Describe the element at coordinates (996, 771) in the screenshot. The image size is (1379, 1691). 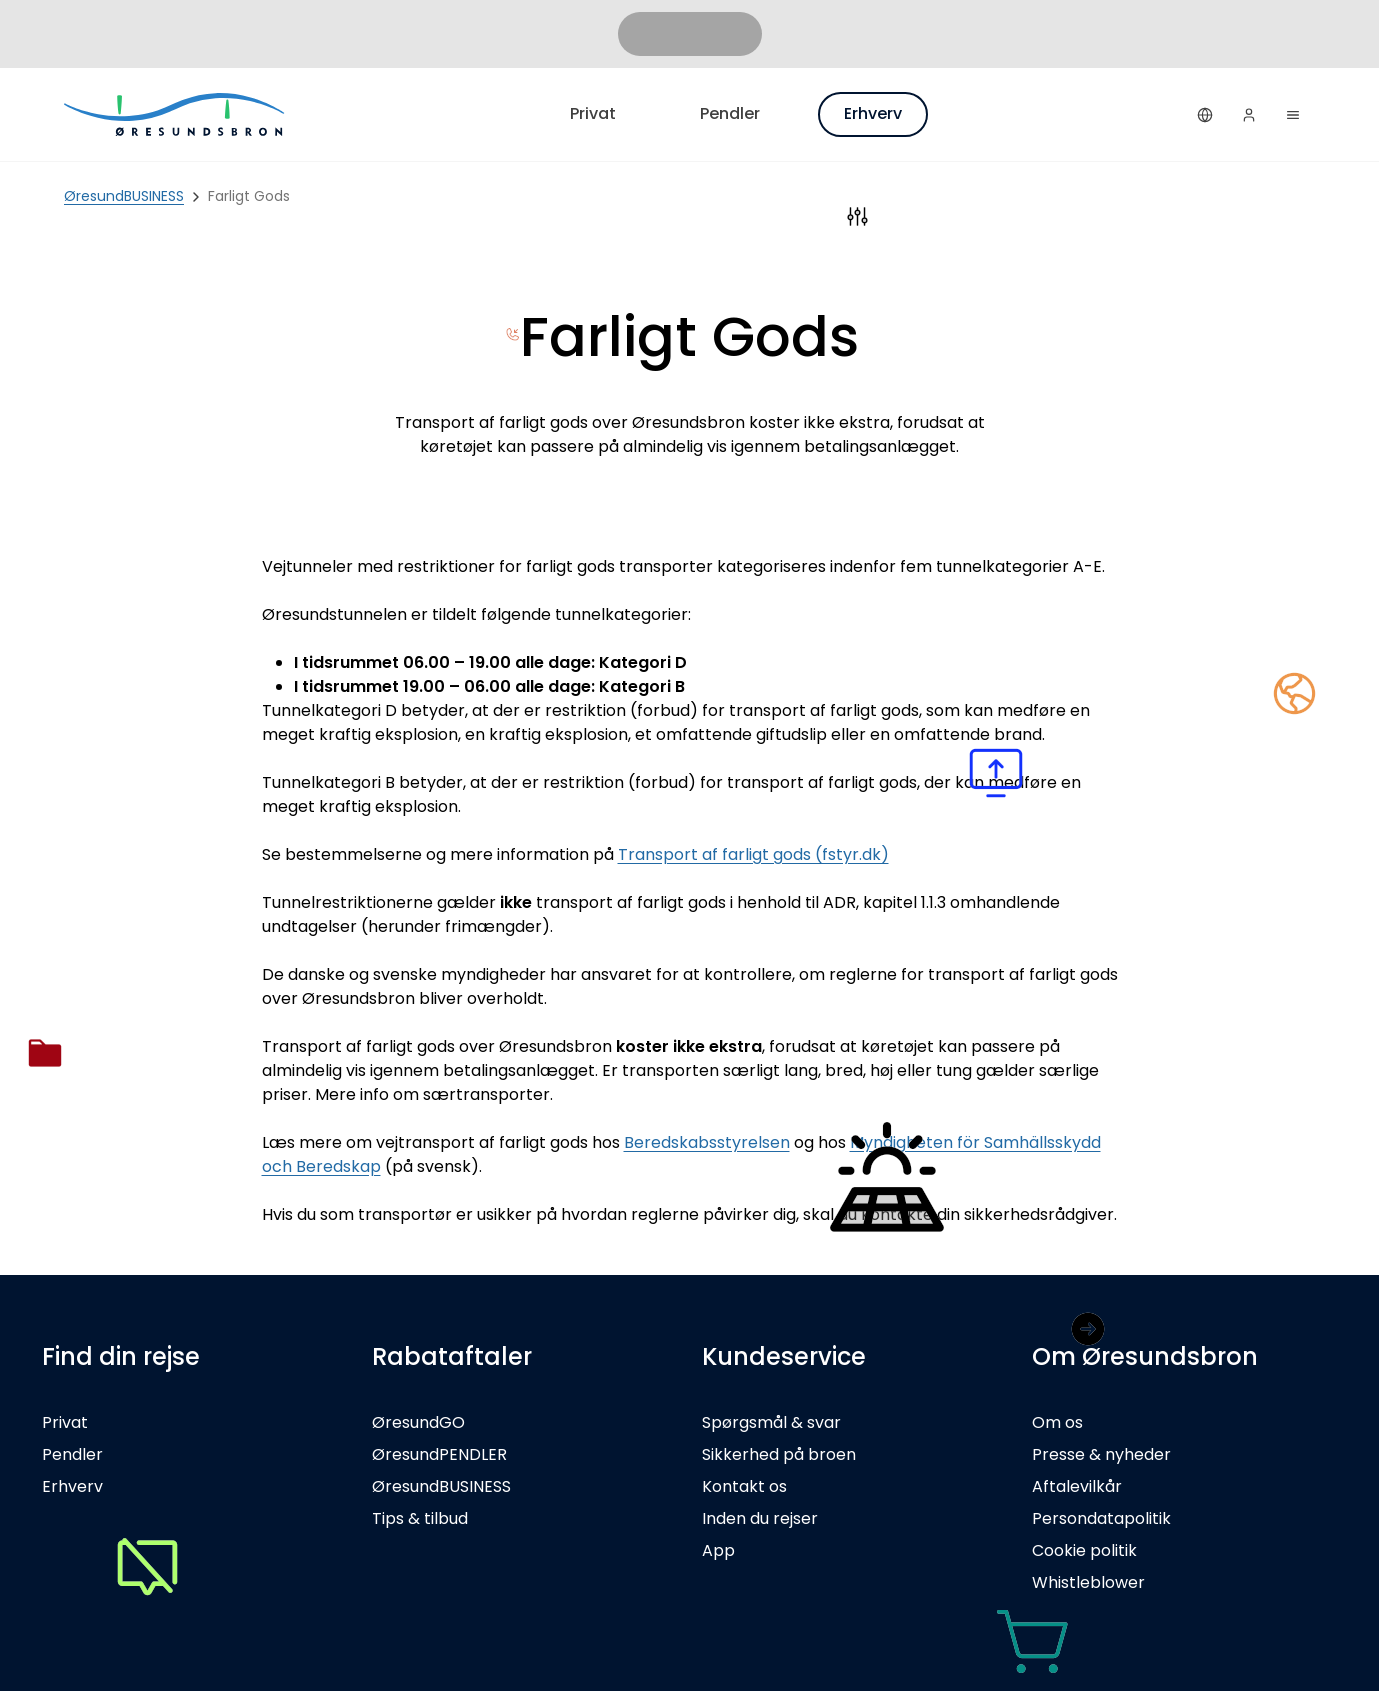
I see `upload file to display or screen` at that location.